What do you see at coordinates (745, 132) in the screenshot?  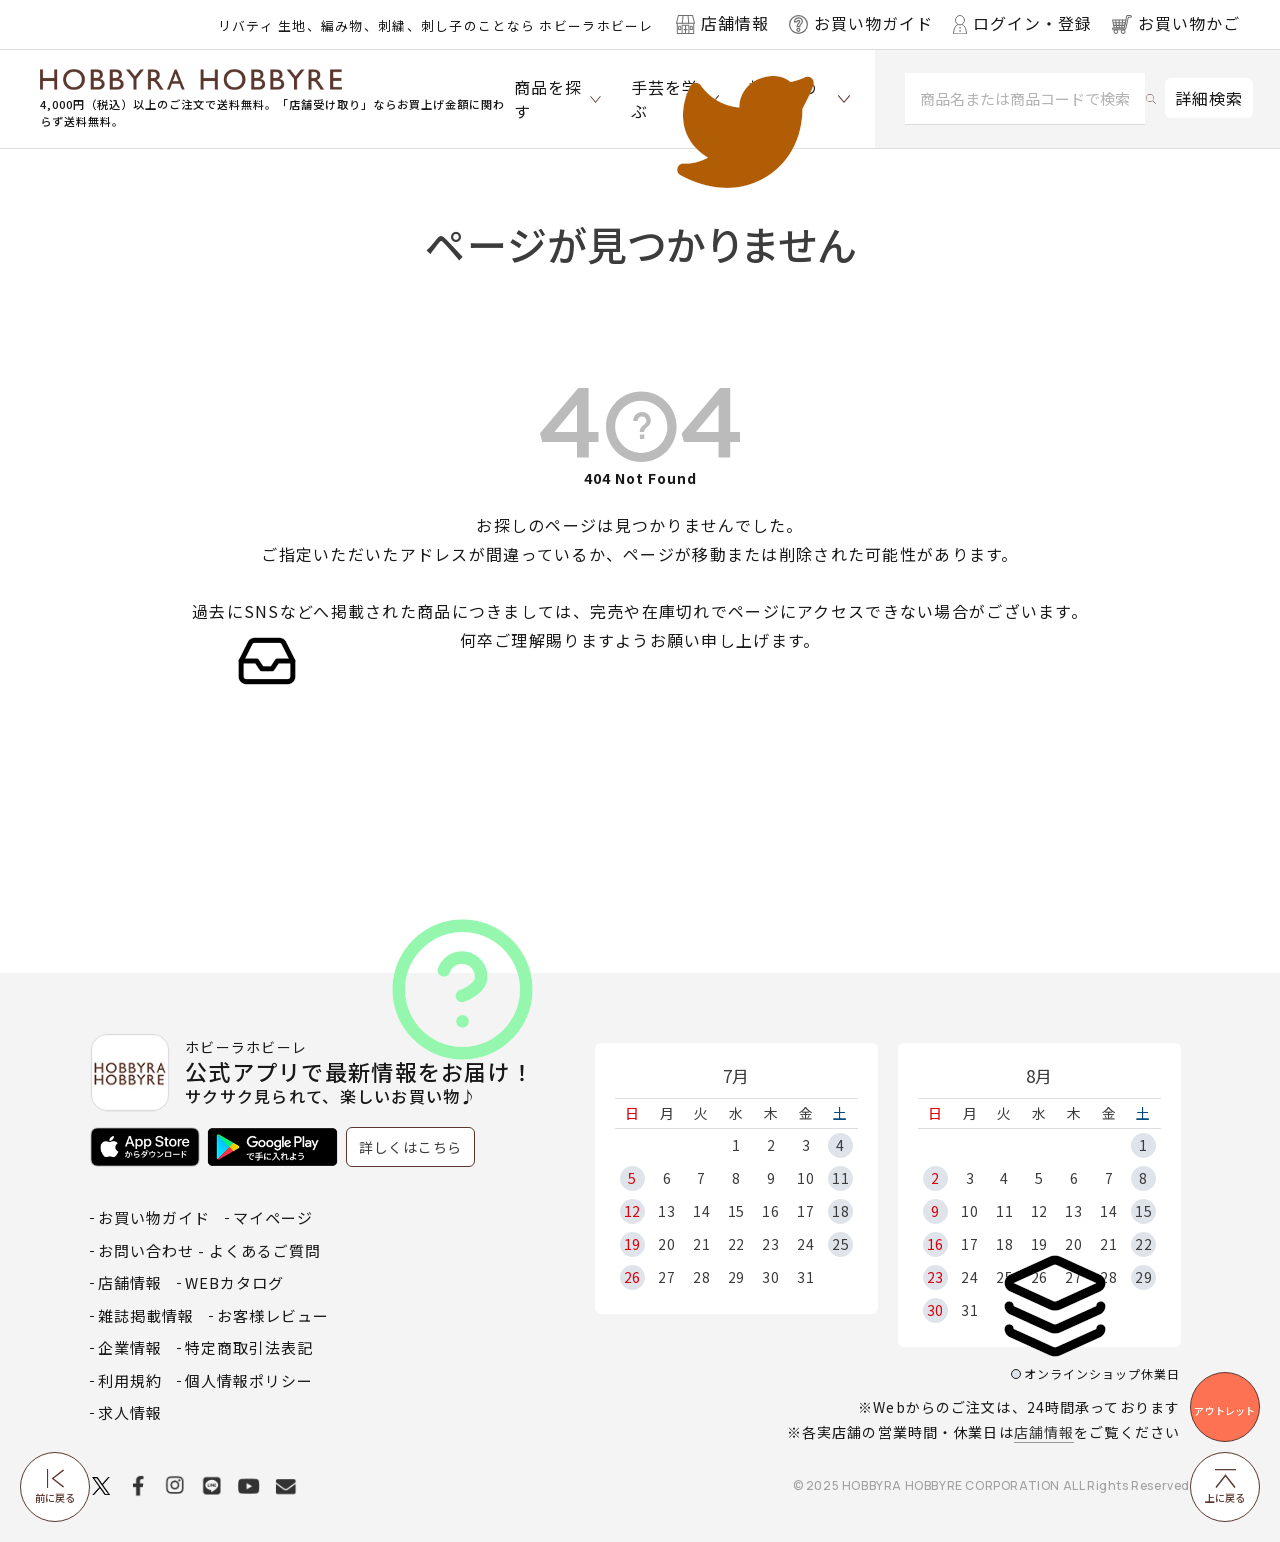 I see `share to twitter` at bounding box center [745, 132].